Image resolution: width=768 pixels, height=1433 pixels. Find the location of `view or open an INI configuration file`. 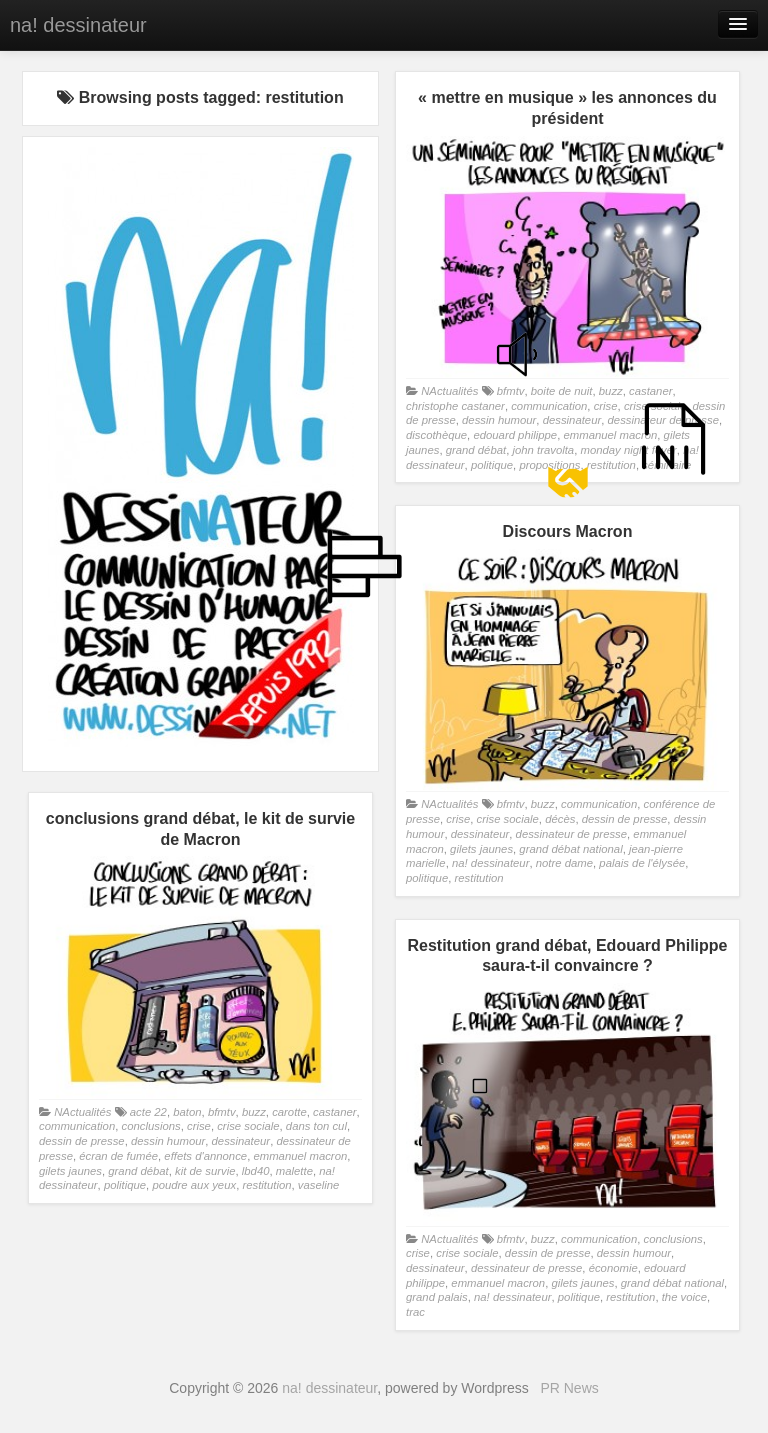

view or open an INI configuration file is located at coordinates (675, 439).